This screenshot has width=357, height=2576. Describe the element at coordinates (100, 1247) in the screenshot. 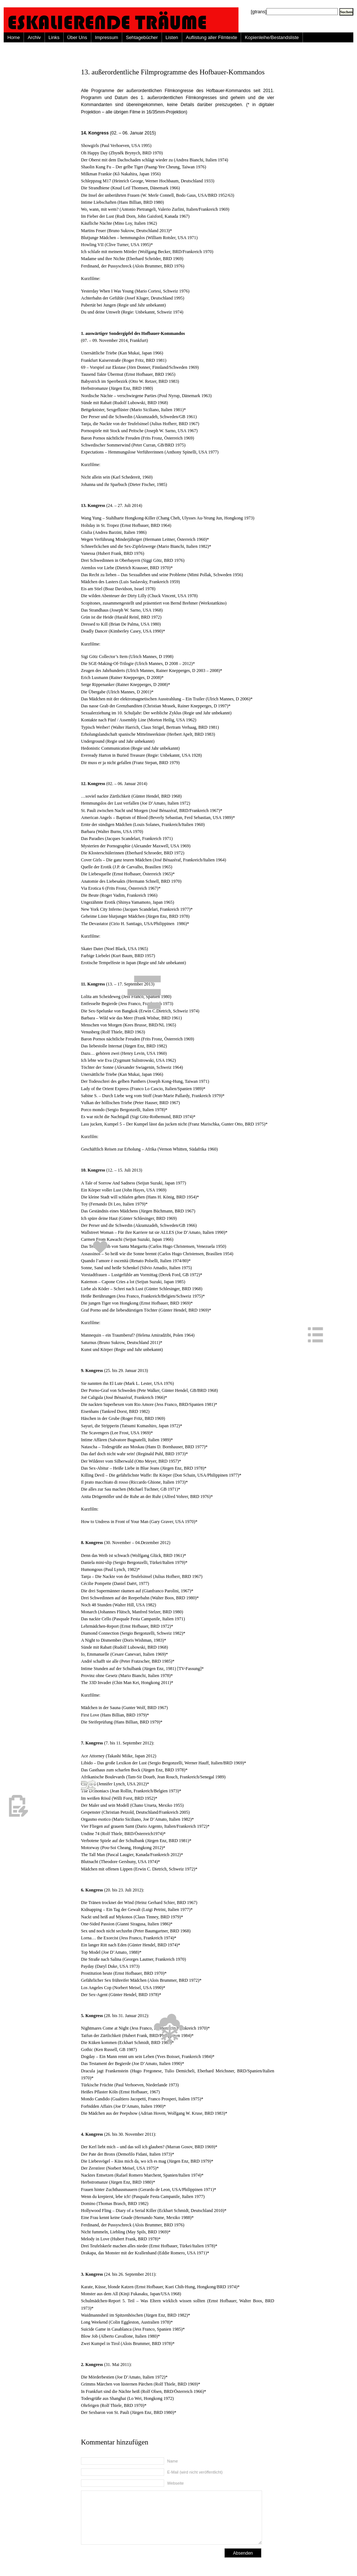

I see `mark item as favorite` at that location.